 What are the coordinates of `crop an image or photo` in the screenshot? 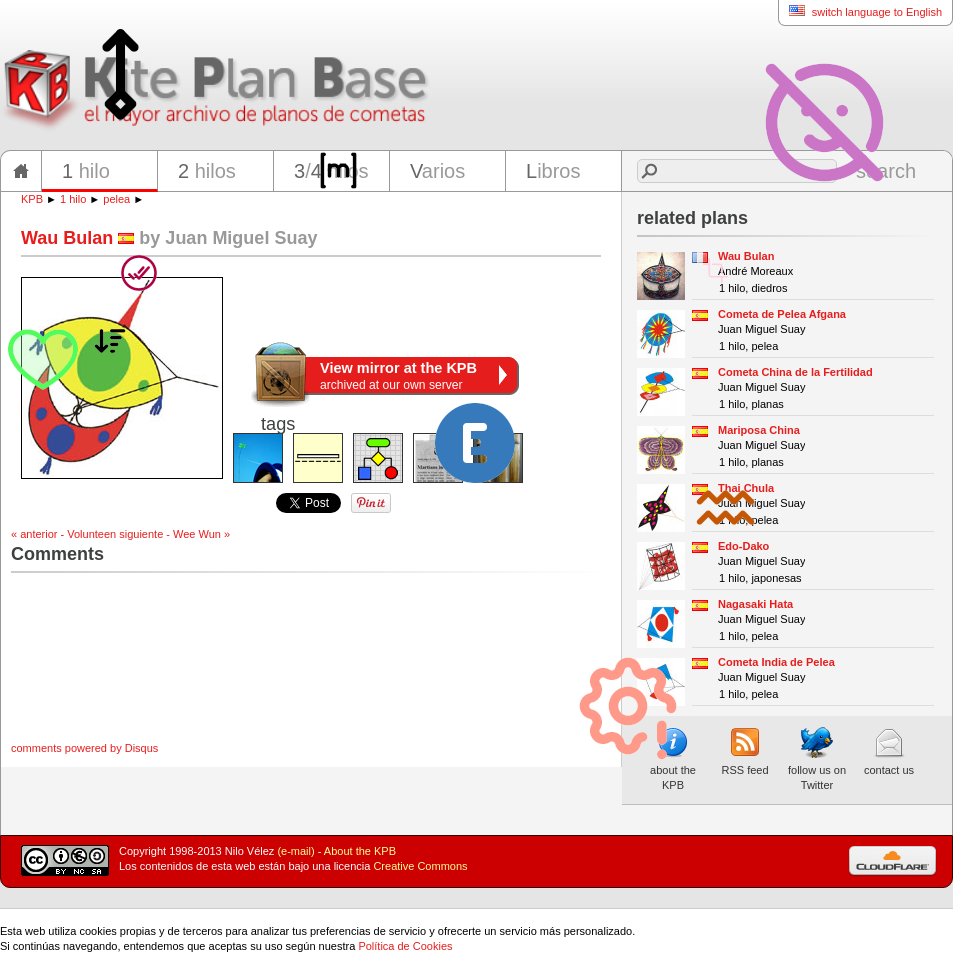 It's located at (715, 270).